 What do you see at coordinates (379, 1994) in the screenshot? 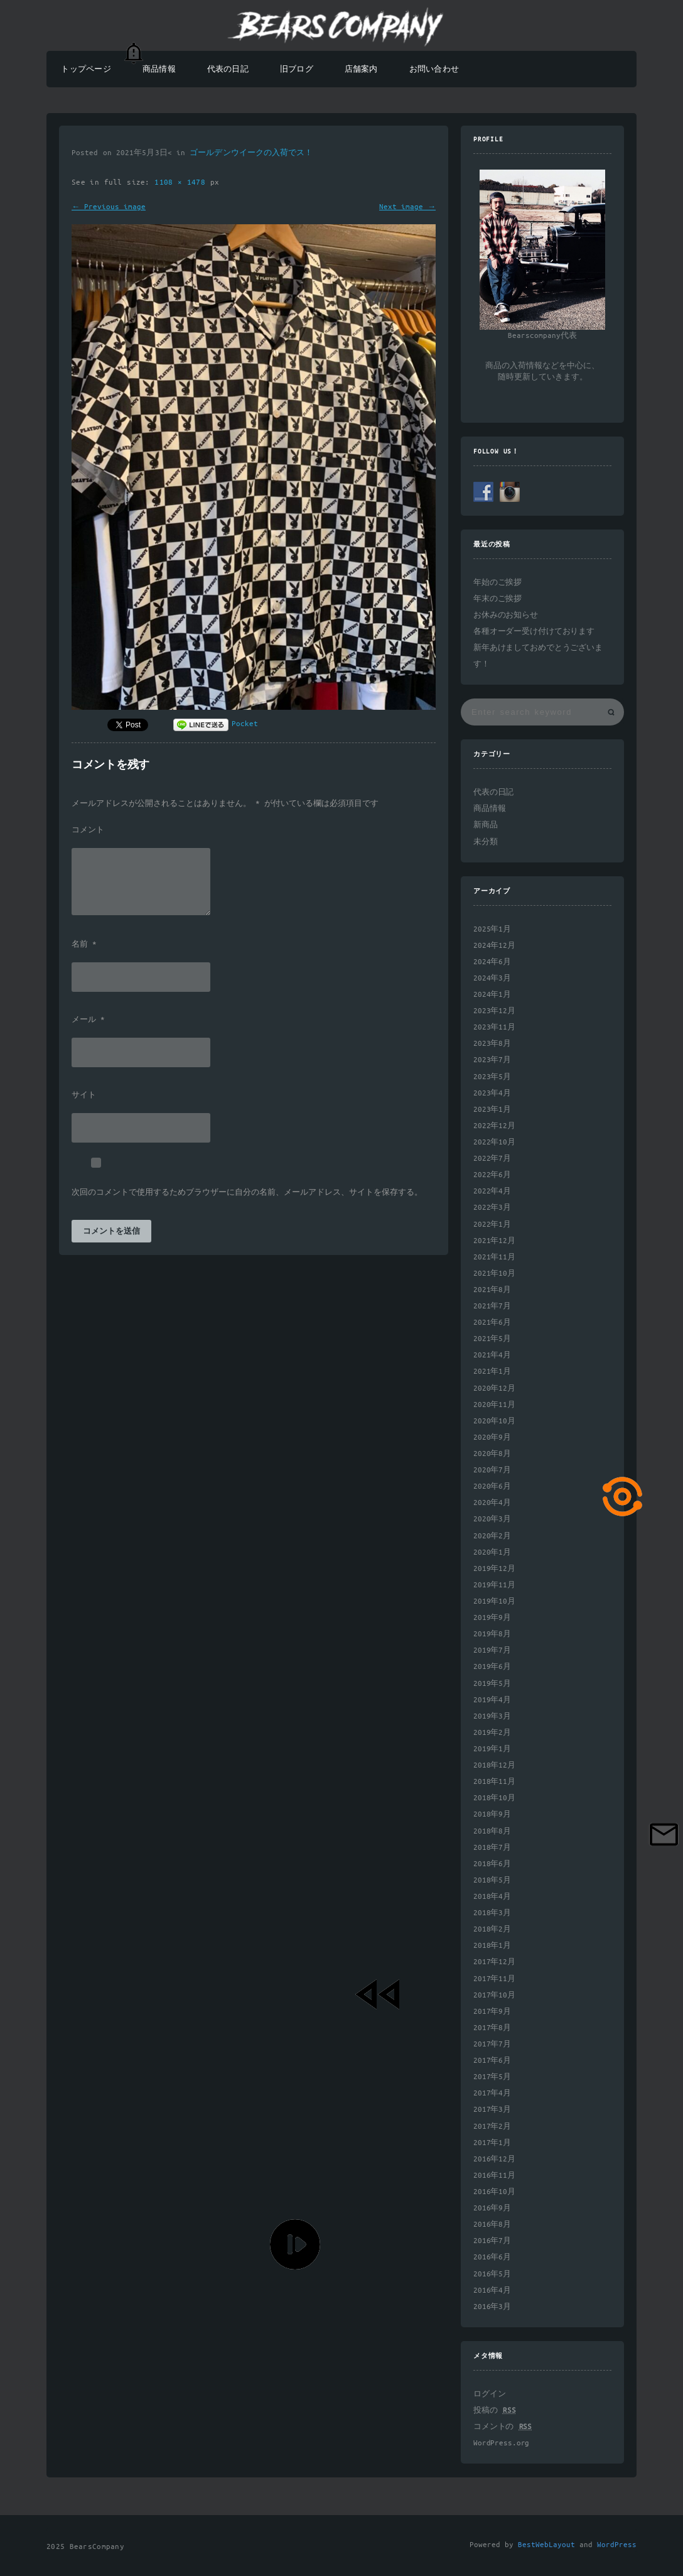
I see `rewind media playback` at bounding box center [379, 1994].